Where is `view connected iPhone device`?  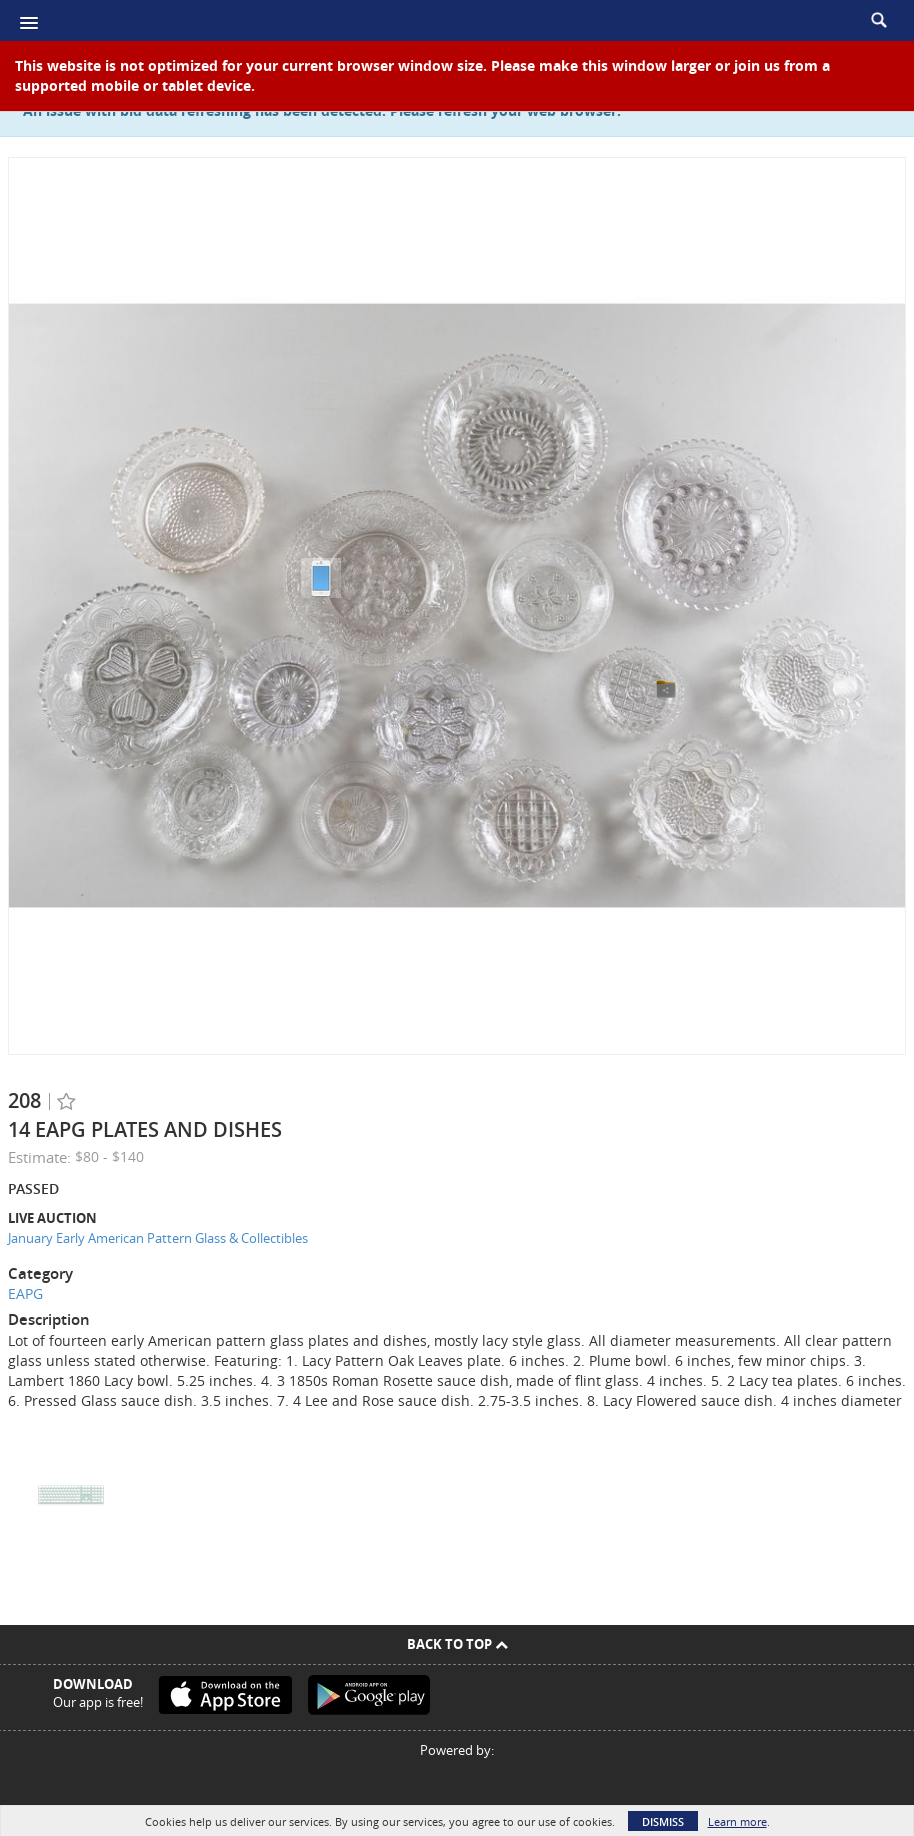 view connected iPhone device is located at coordinates (321, 578).